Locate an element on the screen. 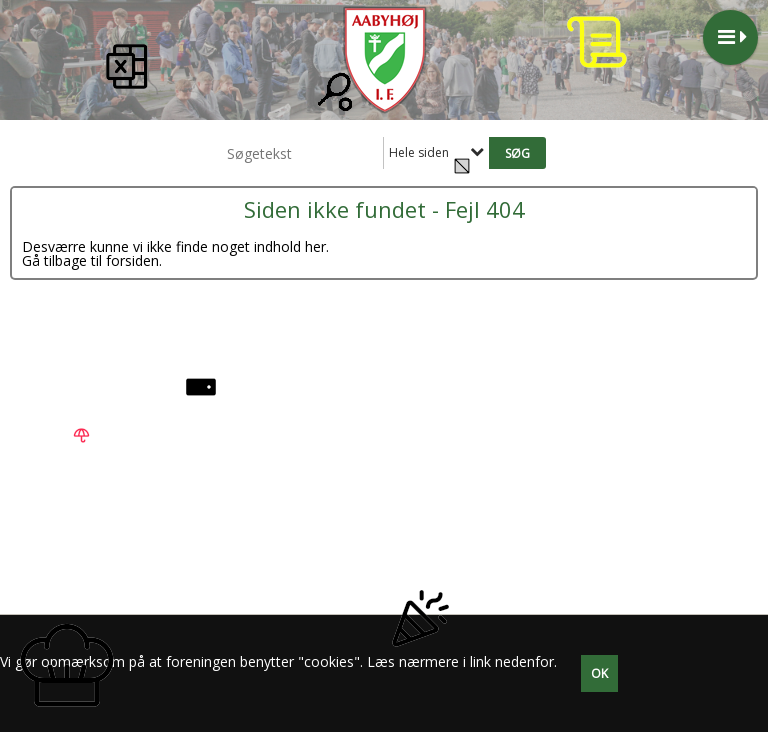  view weather protection or rain forecast is located at coordinates (81, 435).